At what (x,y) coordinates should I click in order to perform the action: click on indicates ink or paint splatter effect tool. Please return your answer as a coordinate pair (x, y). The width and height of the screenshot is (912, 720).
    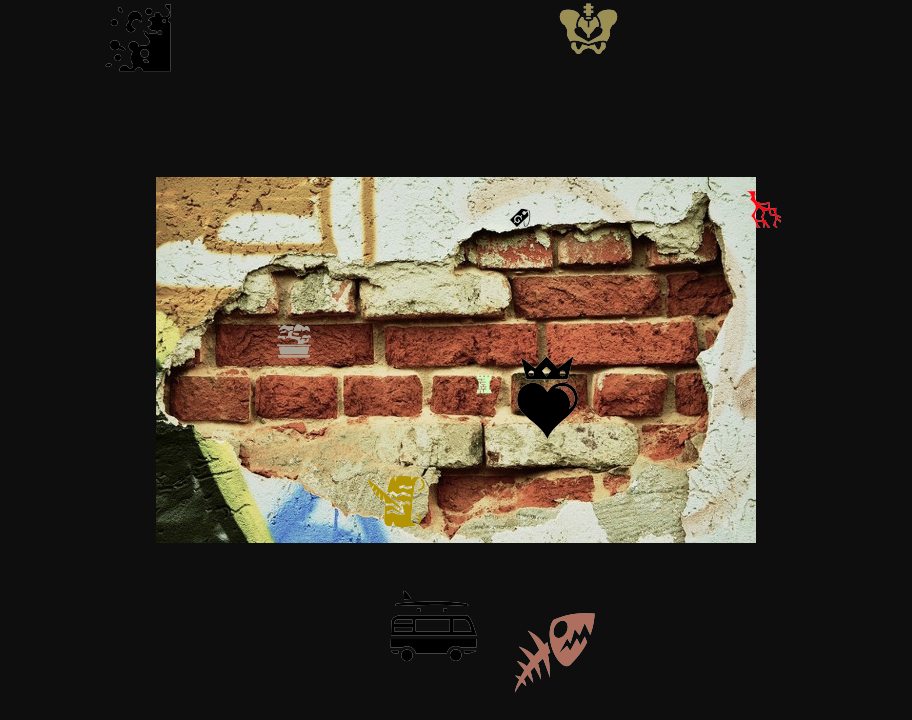
    Looking at the image, I should click on (138, 38).